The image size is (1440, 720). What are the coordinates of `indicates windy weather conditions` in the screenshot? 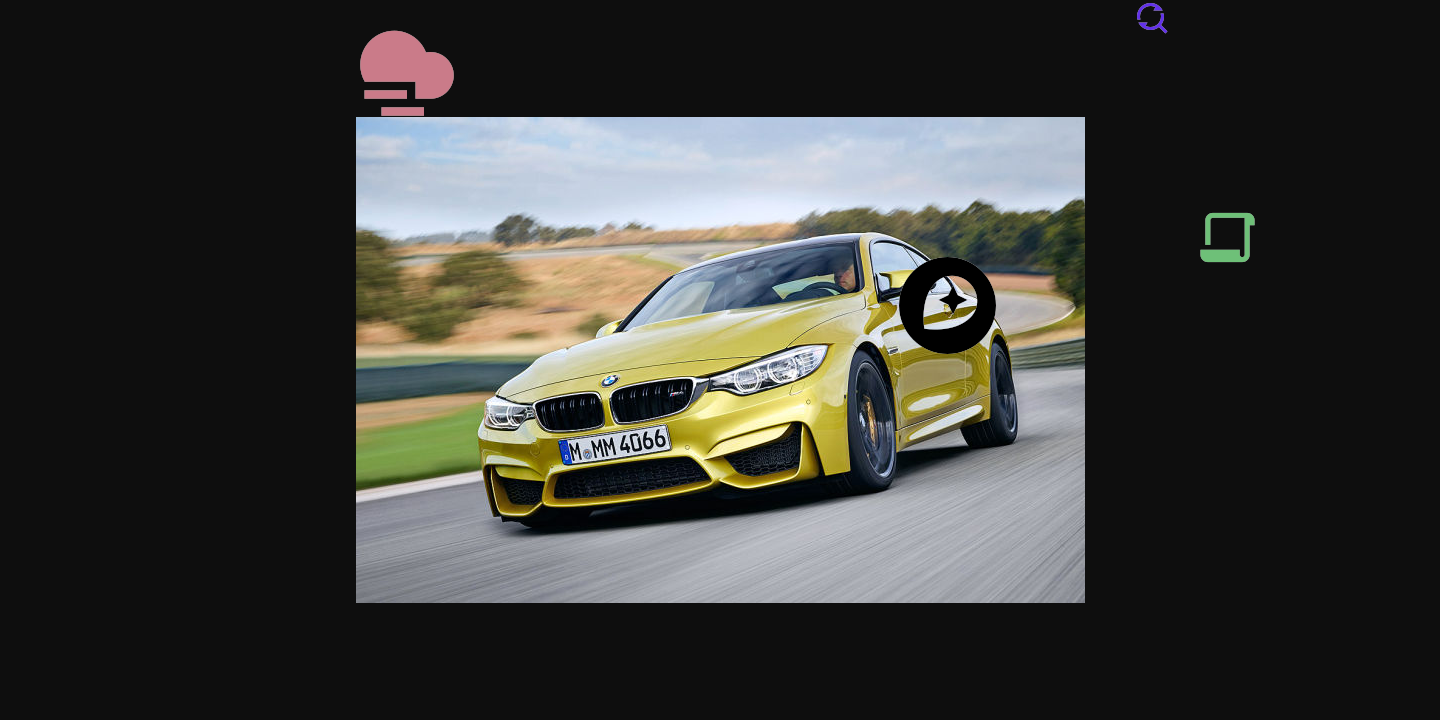 It's located at (407, 69).